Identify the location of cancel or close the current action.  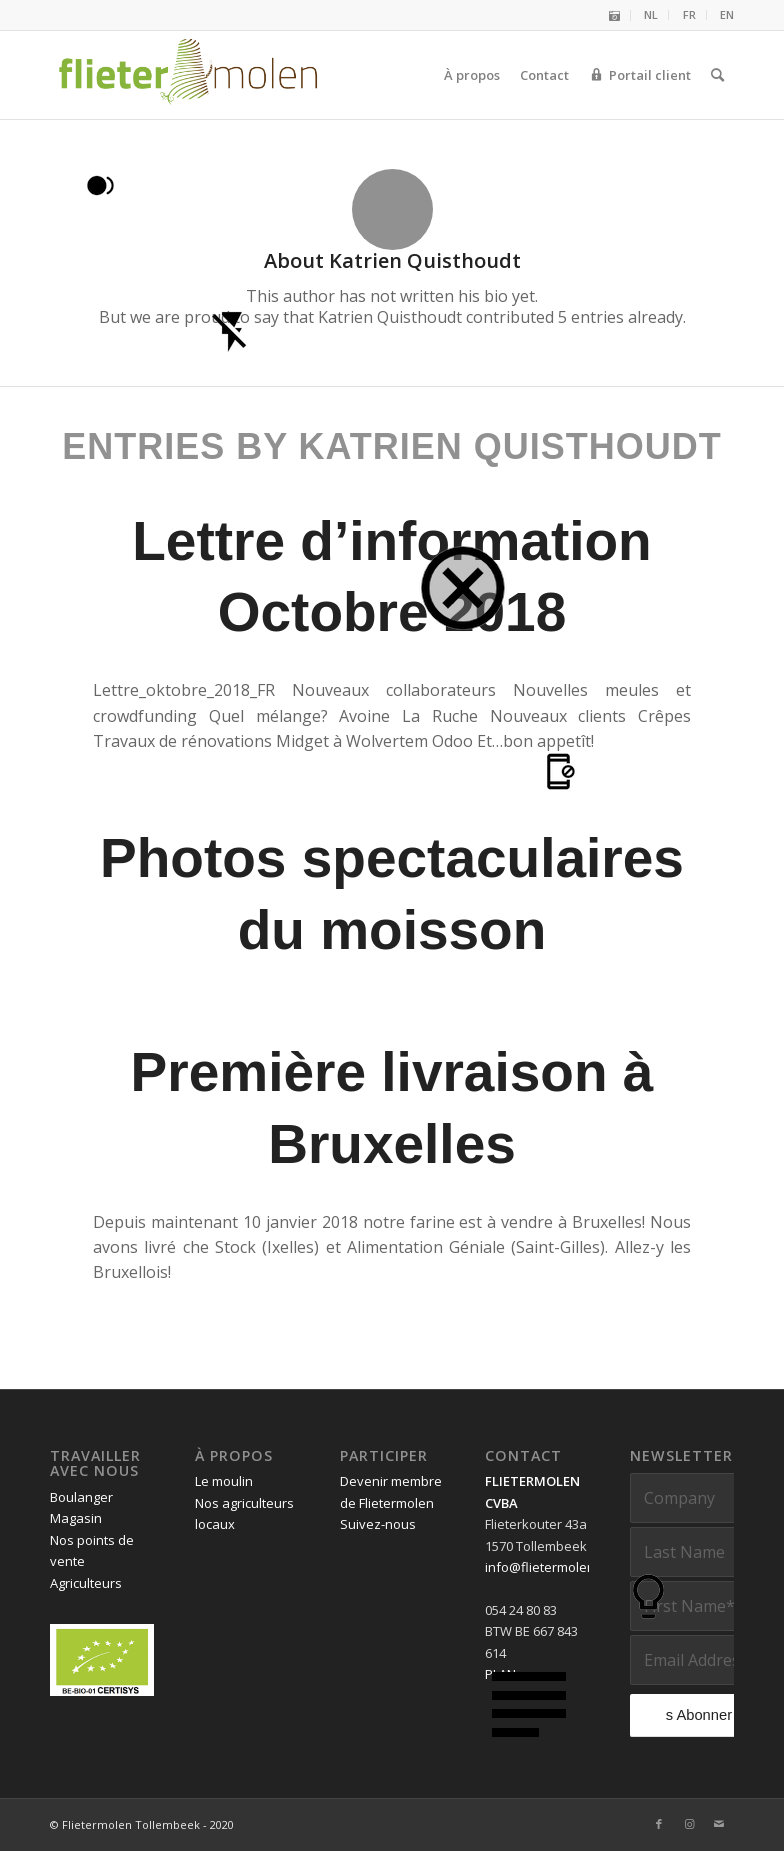
(463, 588).